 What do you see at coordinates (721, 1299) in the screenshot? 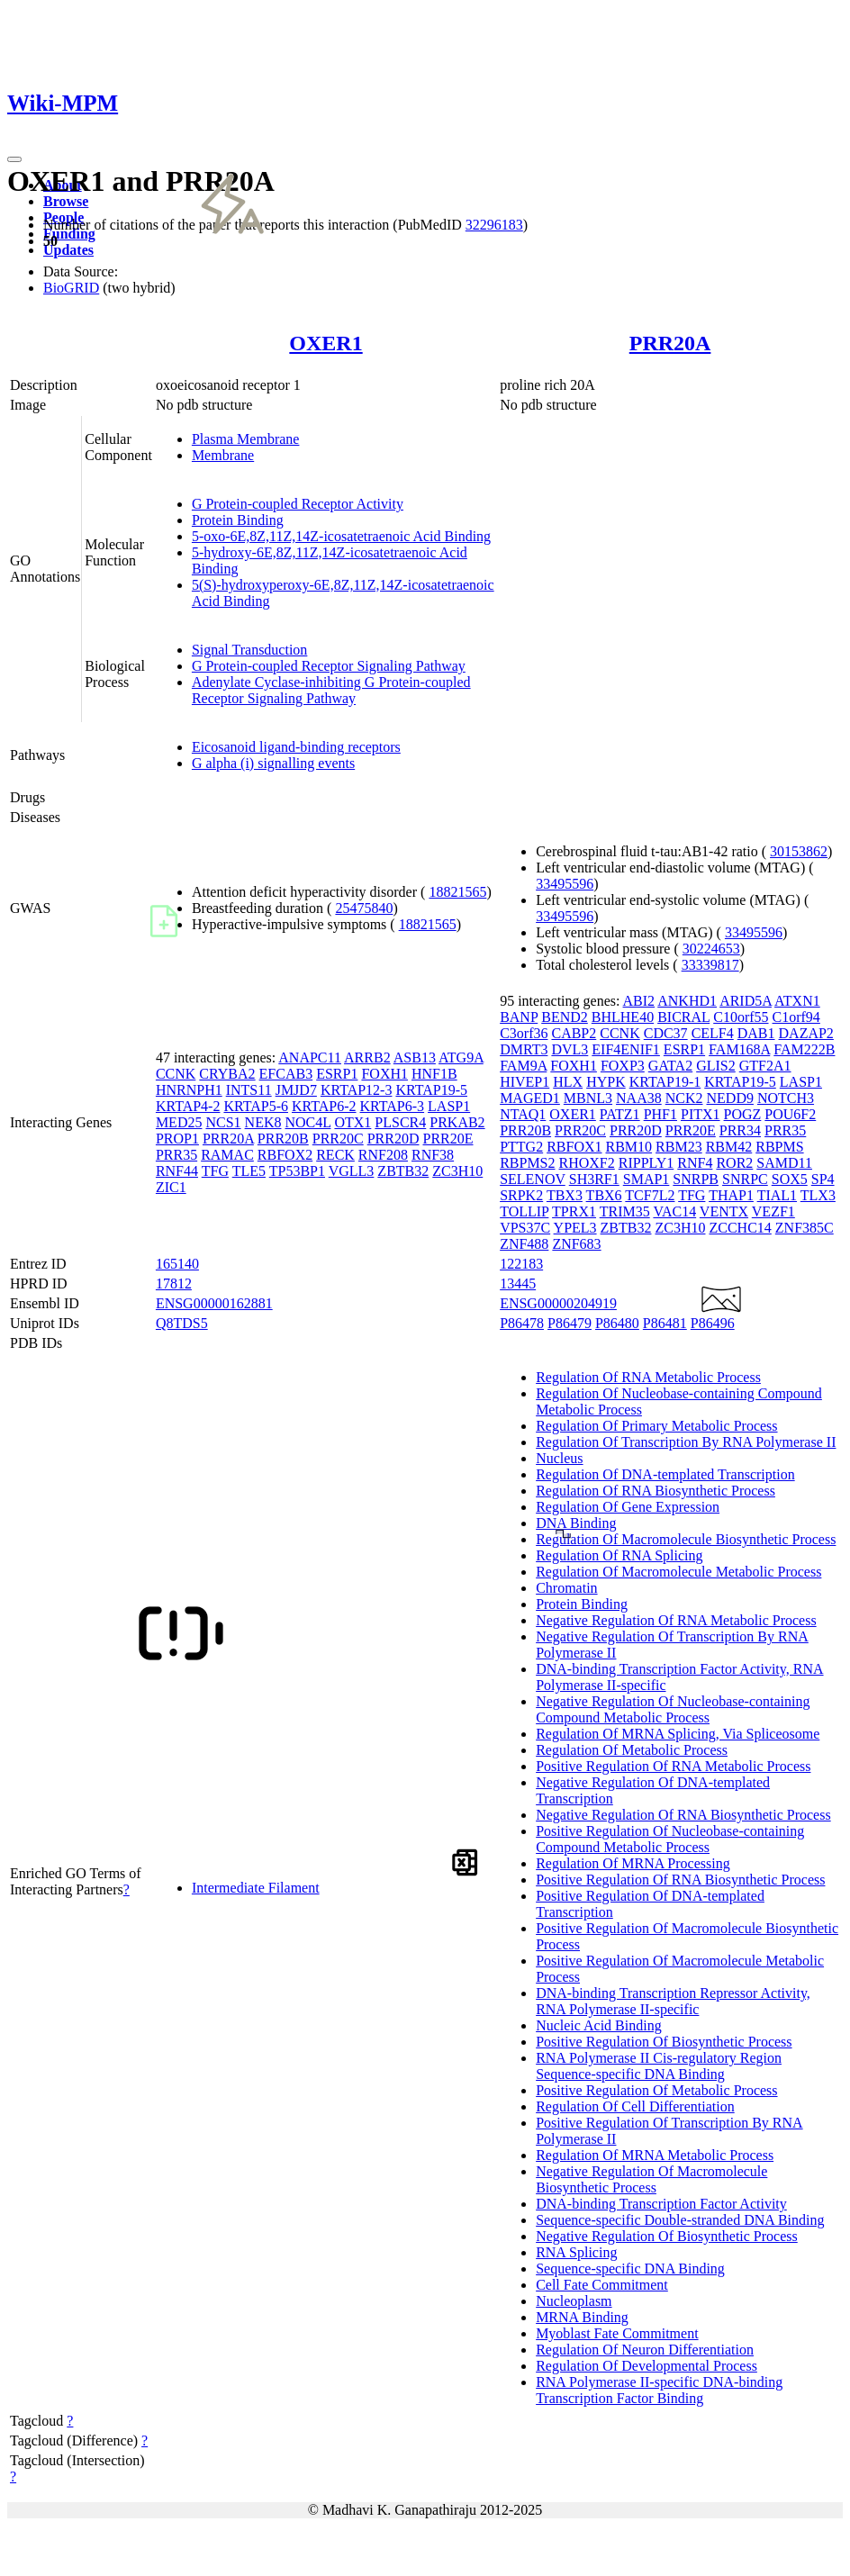
I see `view panorama or wide-angle photos` at bounding box center [721, 1299].